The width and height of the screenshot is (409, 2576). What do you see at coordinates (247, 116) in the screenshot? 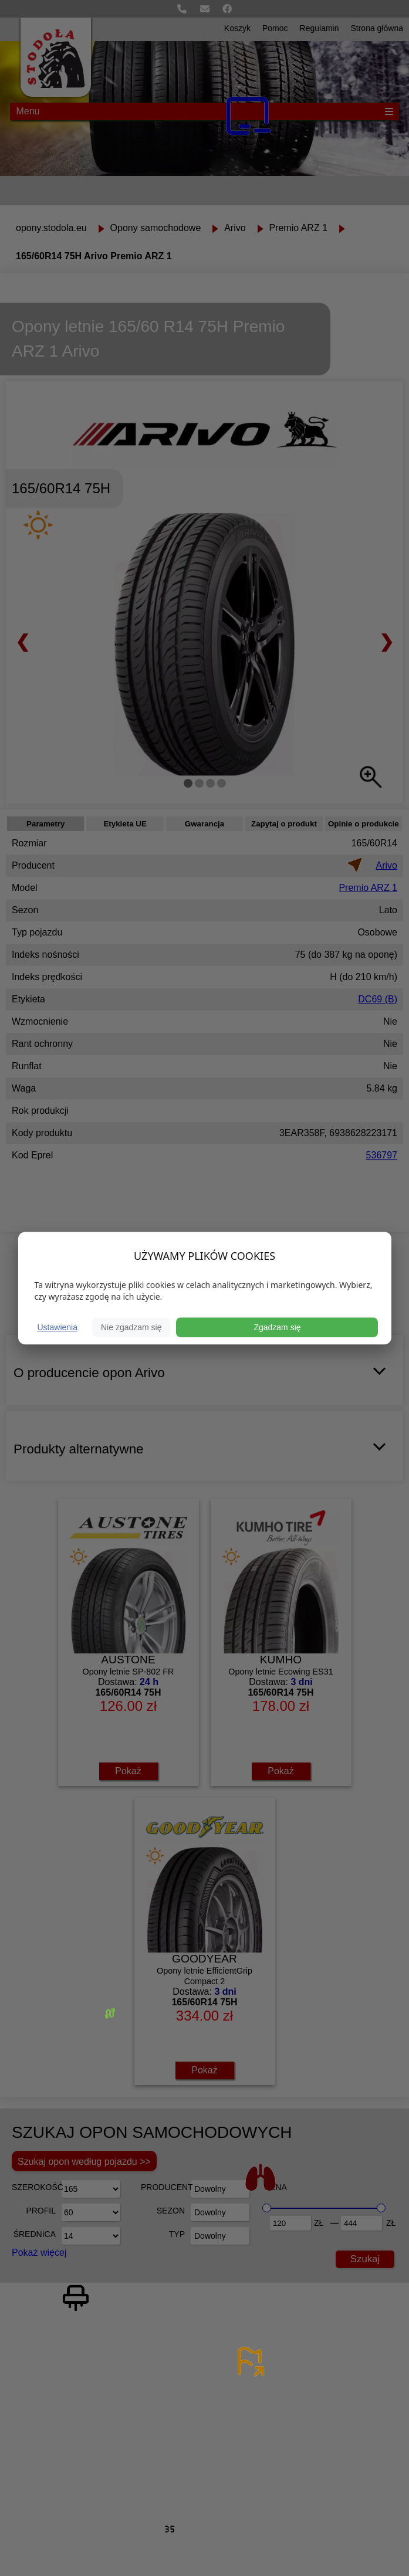
I see `remove a paired tablet device` at bounding box center [247, 116].